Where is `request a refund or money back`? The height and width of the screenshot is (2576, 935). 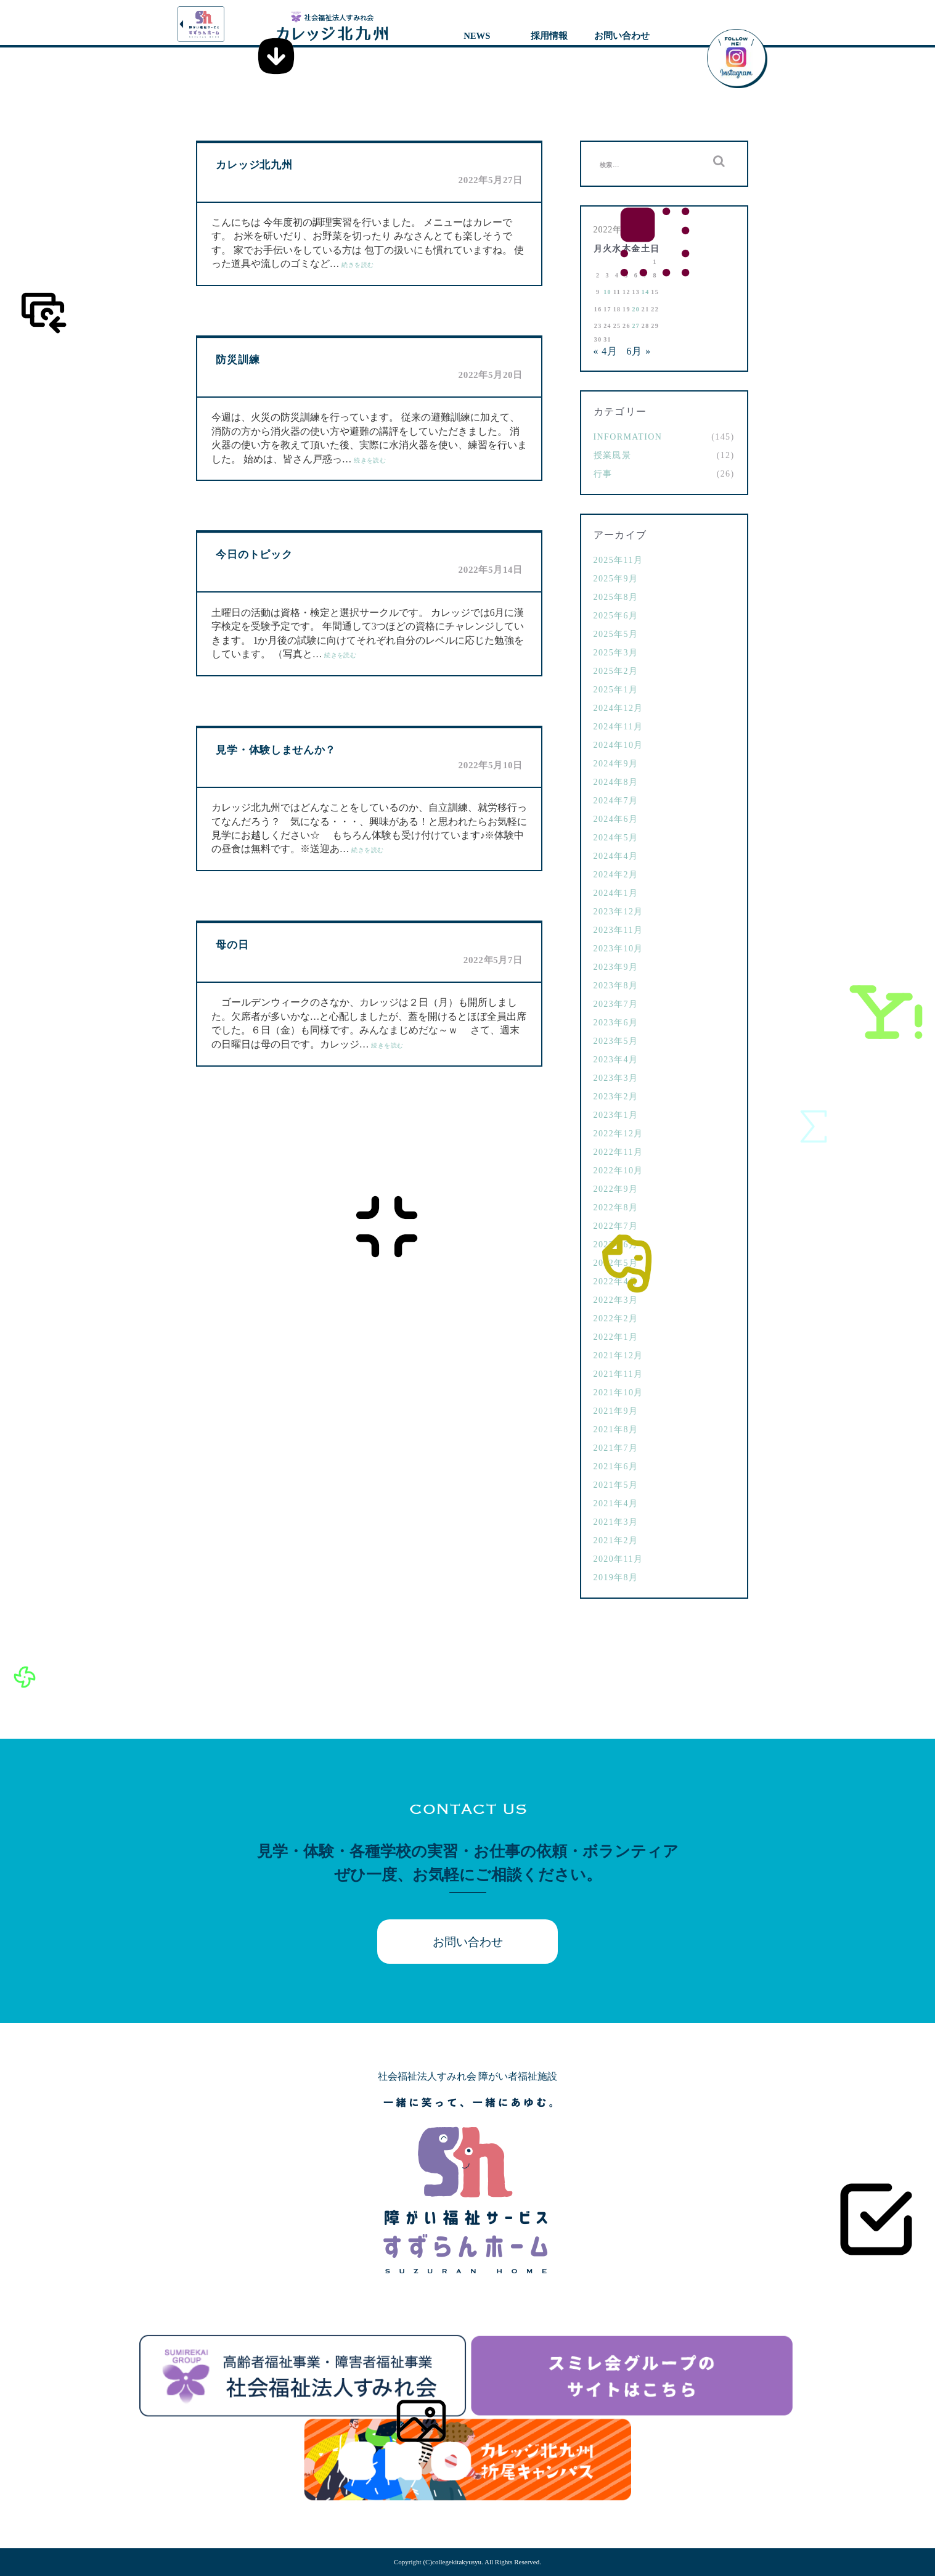 request a refund or money back is located at coordinates (43, 310).